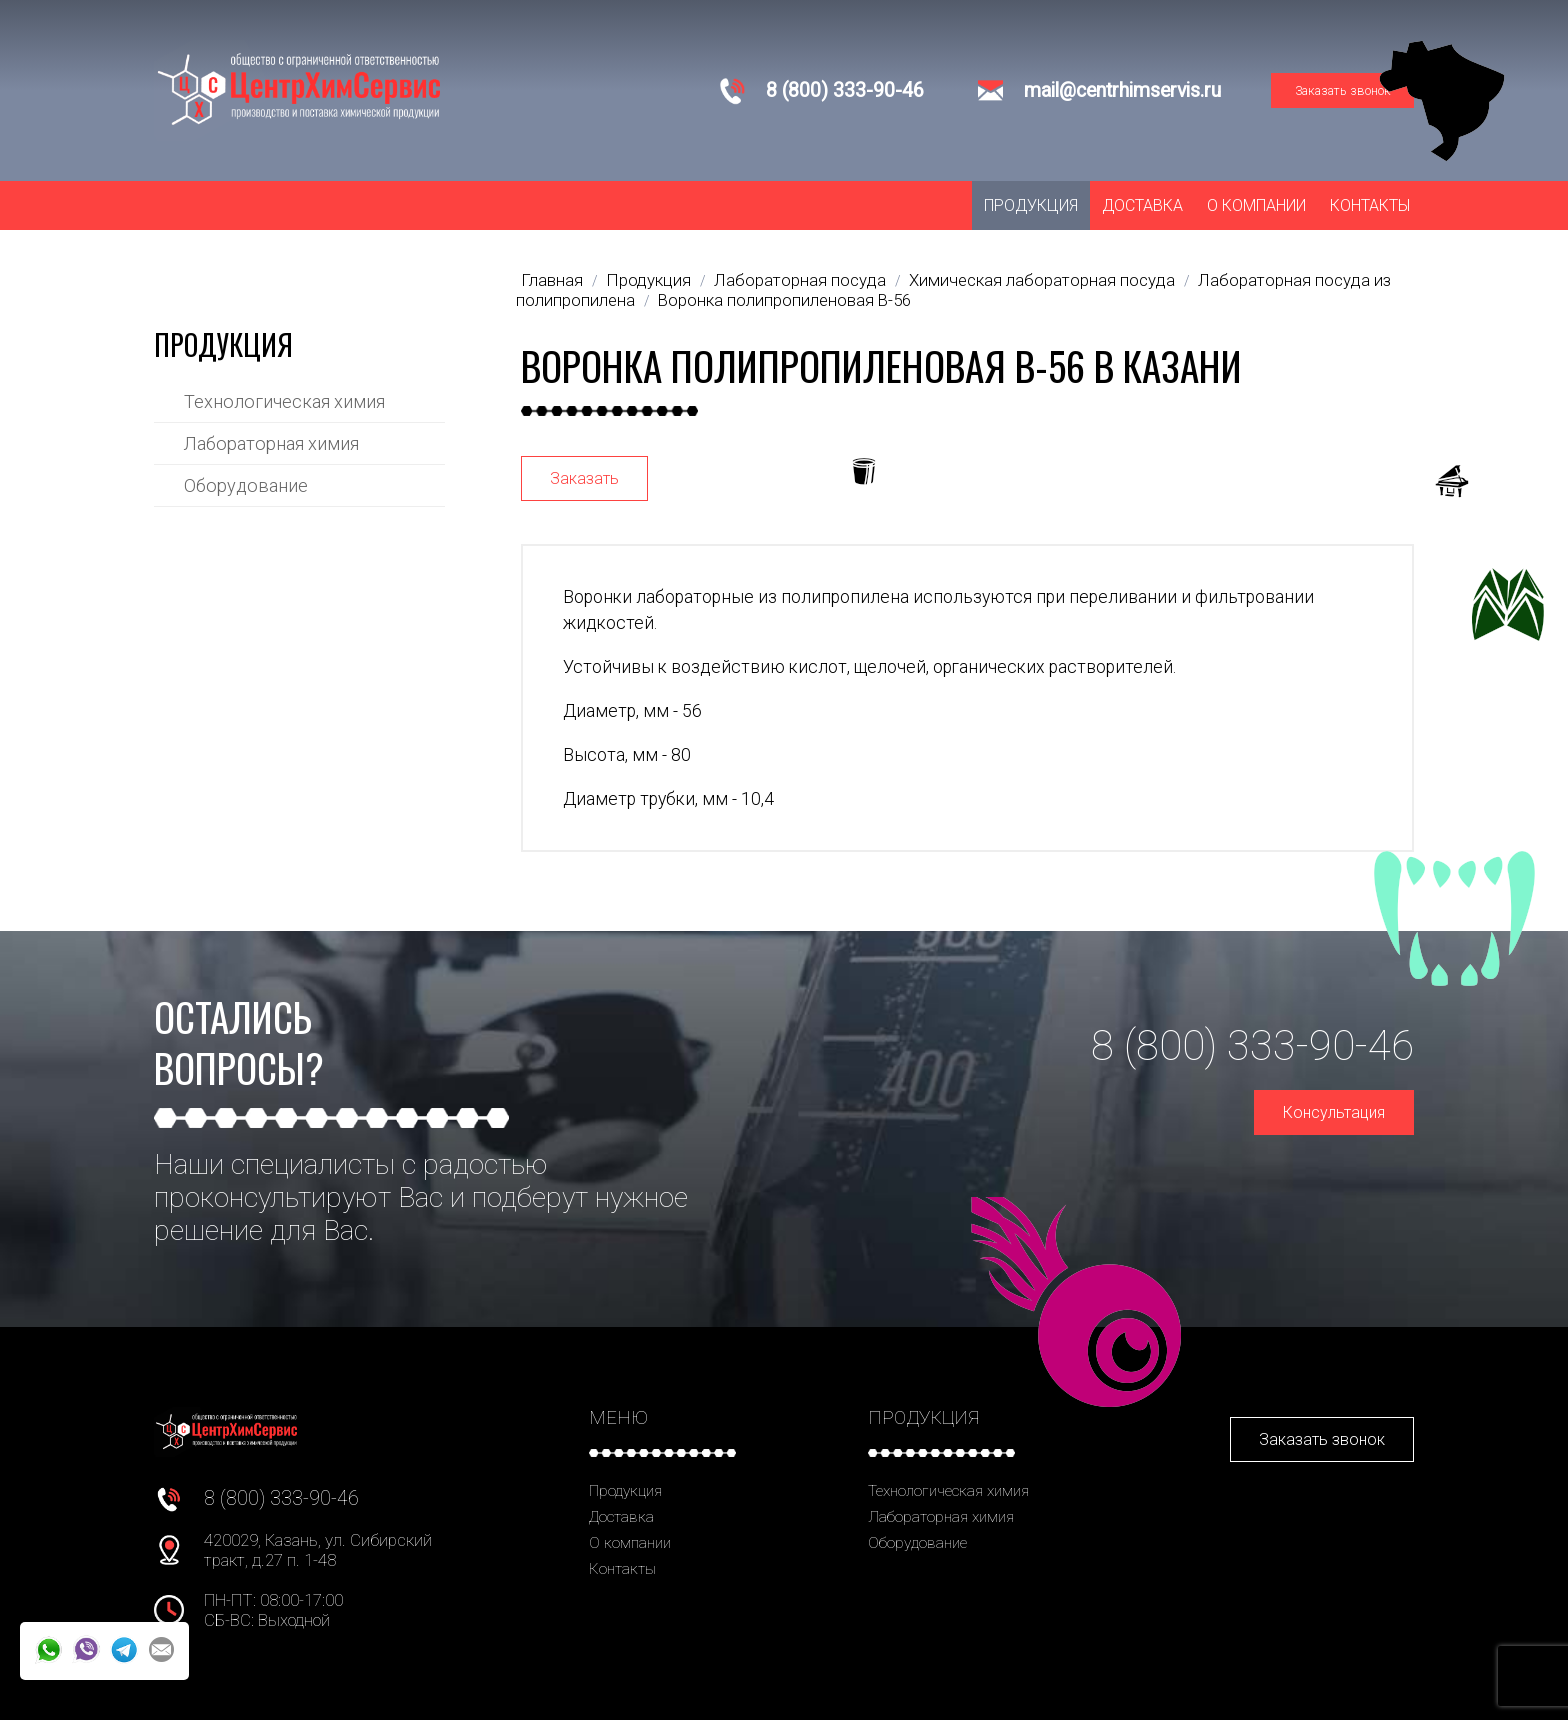 The width and height of the screenshot is (1568, 1720). What do you see at coordinates (1442, 101) in the screenshot?
I see `select brazil as your country or region` at bounding box center [1442, 101].